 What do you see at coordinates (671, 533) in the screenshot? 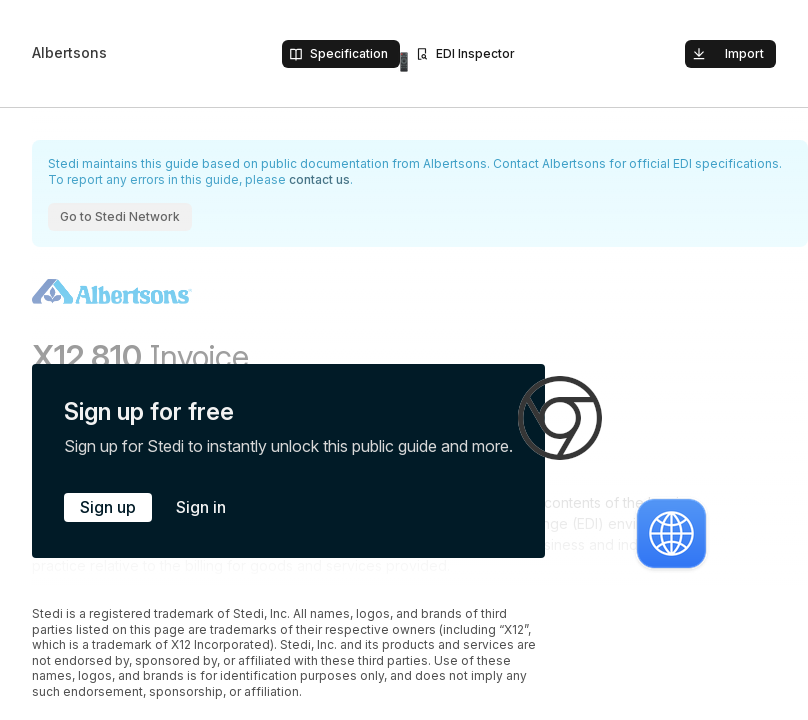
I see `access language learning applications` at bounding box center [671, 533].